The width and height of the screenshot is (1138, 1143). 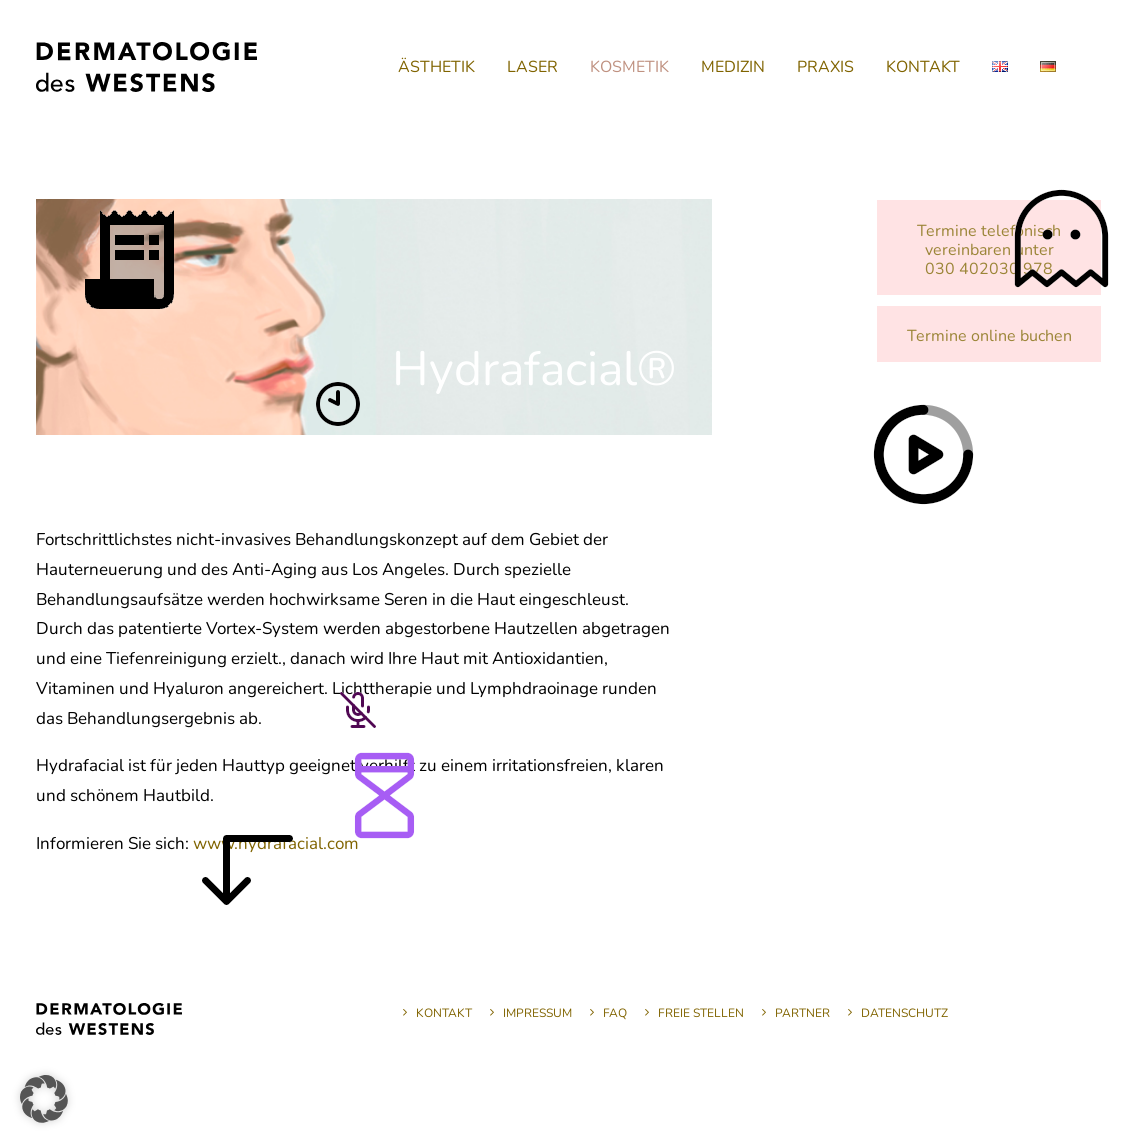 I want to click on toggle ghost mode or invisible status, so click(x=1061, y=240).